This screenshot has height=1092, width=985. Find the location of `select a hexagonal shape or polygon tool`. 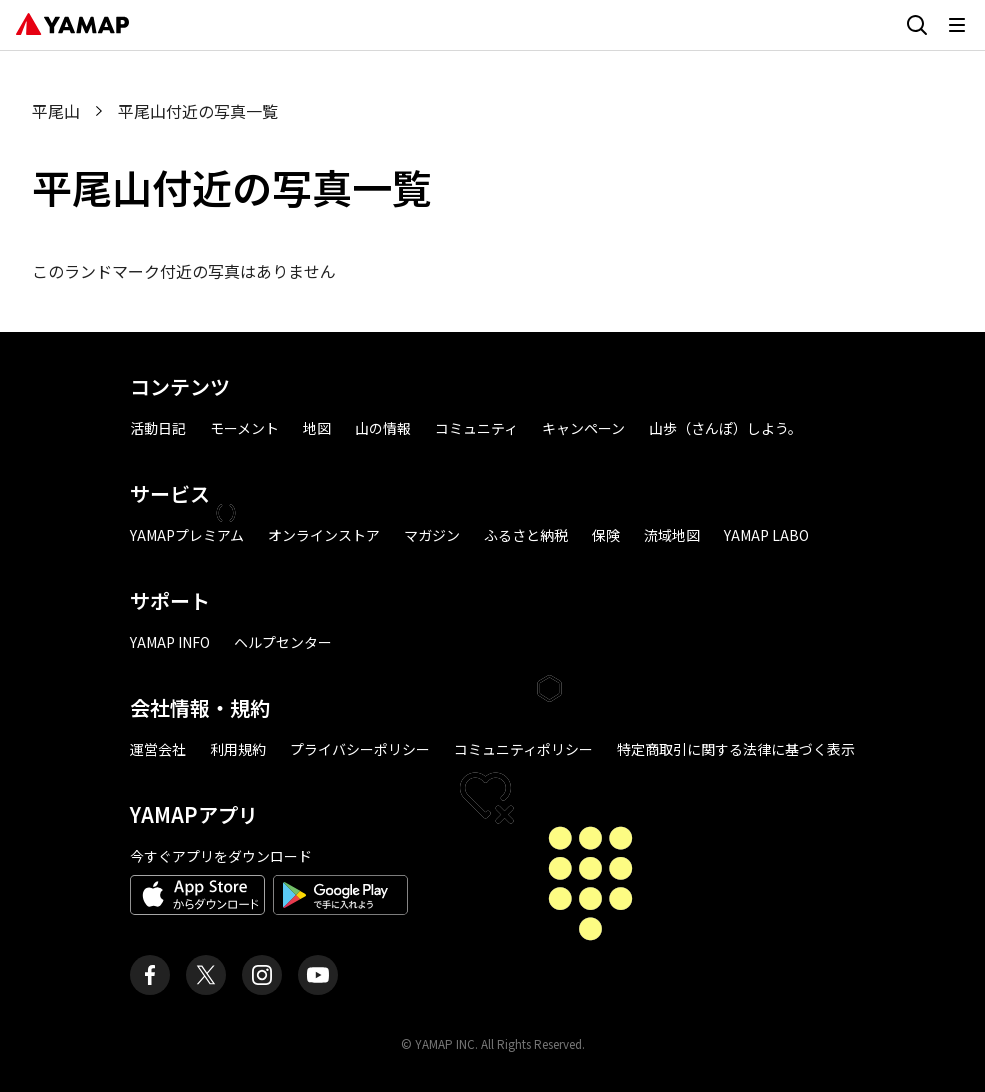

select a hexagonal shape or polygon tool is located at coordinates (549, 688).